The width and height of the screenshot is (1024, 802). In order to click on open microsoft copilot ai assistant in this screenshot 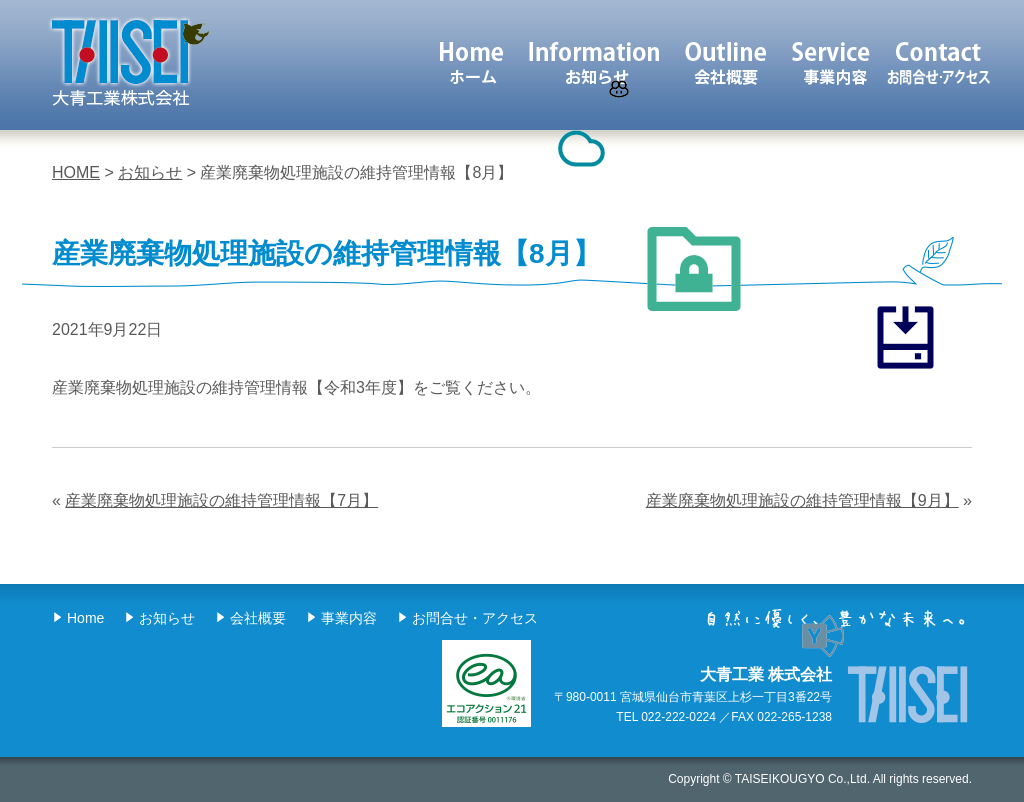, I will do `click(619, 89)`.